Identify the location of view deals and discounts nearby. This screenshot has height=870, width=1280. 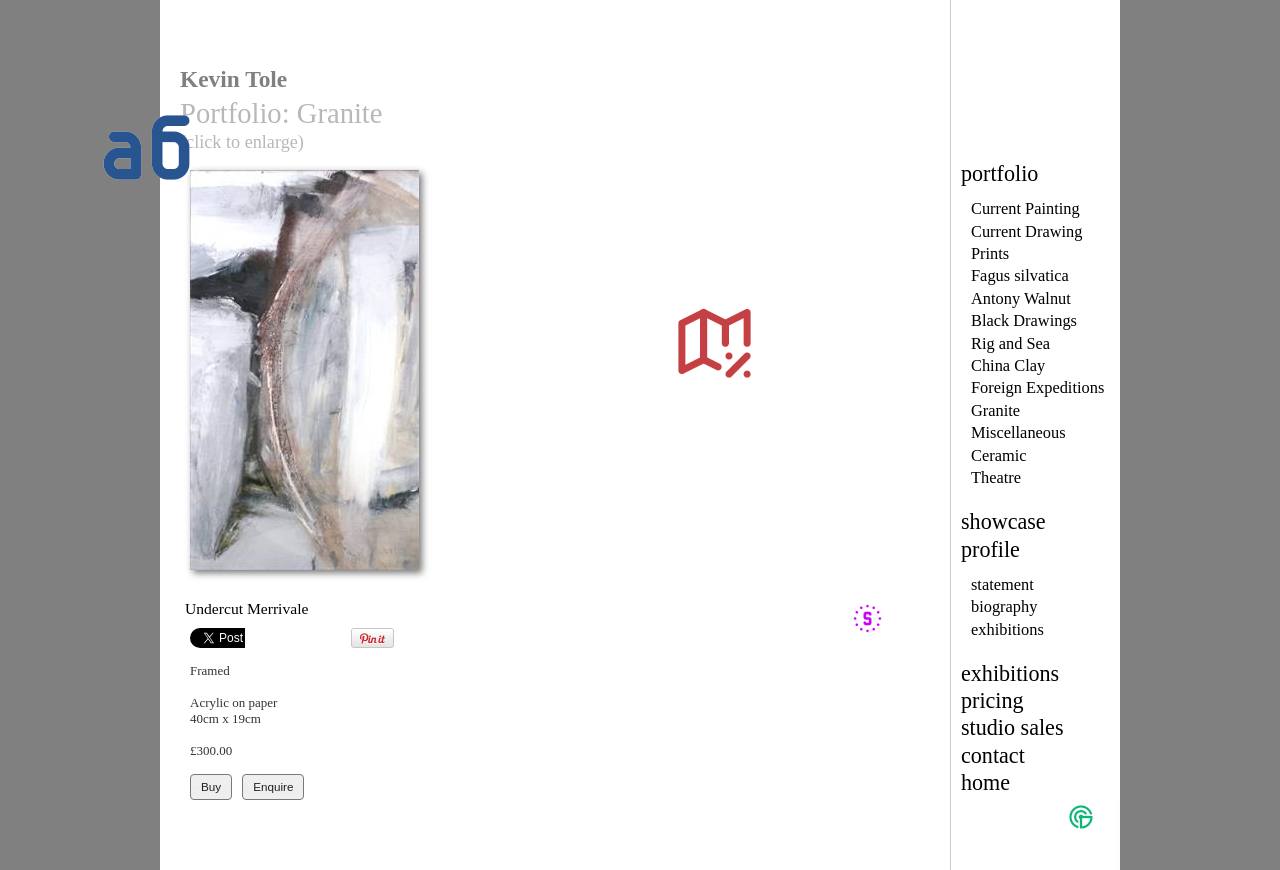
(714, 341).